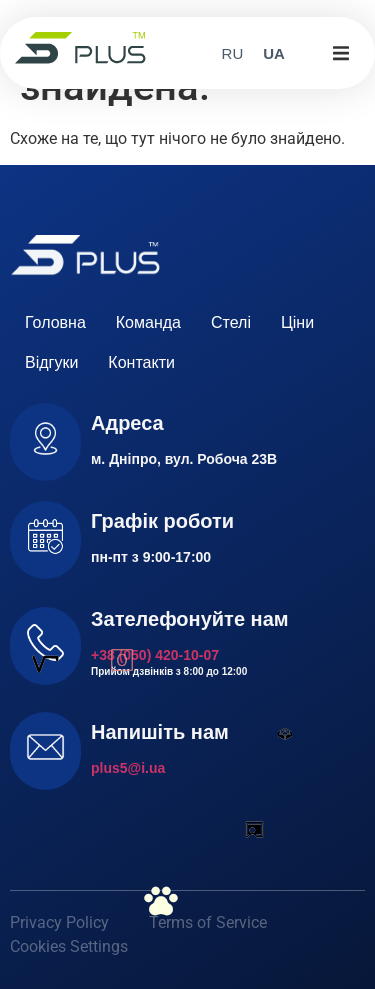  I want to click on insert square root symbol, so click(44, 662).